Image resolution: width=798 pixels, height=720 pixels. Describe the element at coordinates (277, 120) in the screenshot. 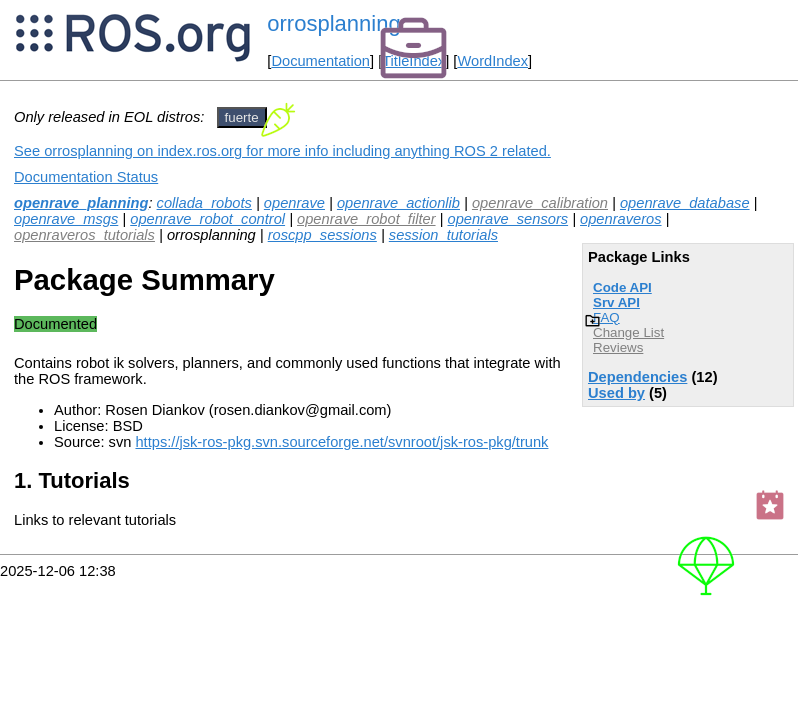

I see `browse vegetable or produce category` at that location.